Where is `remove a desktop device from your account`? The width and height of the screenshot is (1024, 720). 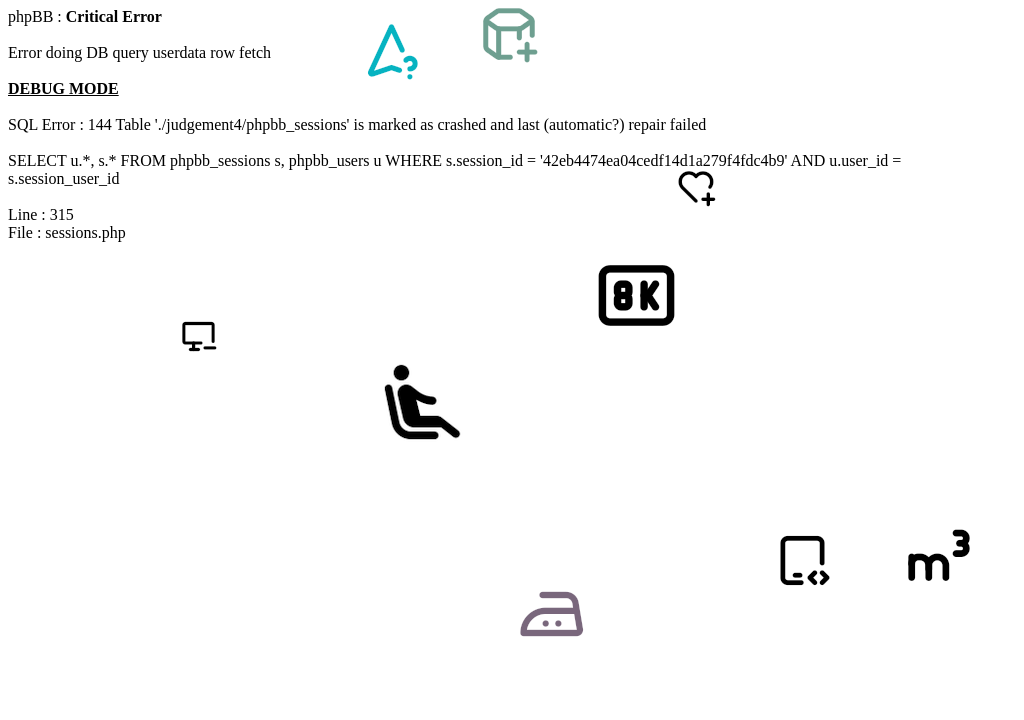 remove a desktop device from your account is located at coordinates (198, 336).